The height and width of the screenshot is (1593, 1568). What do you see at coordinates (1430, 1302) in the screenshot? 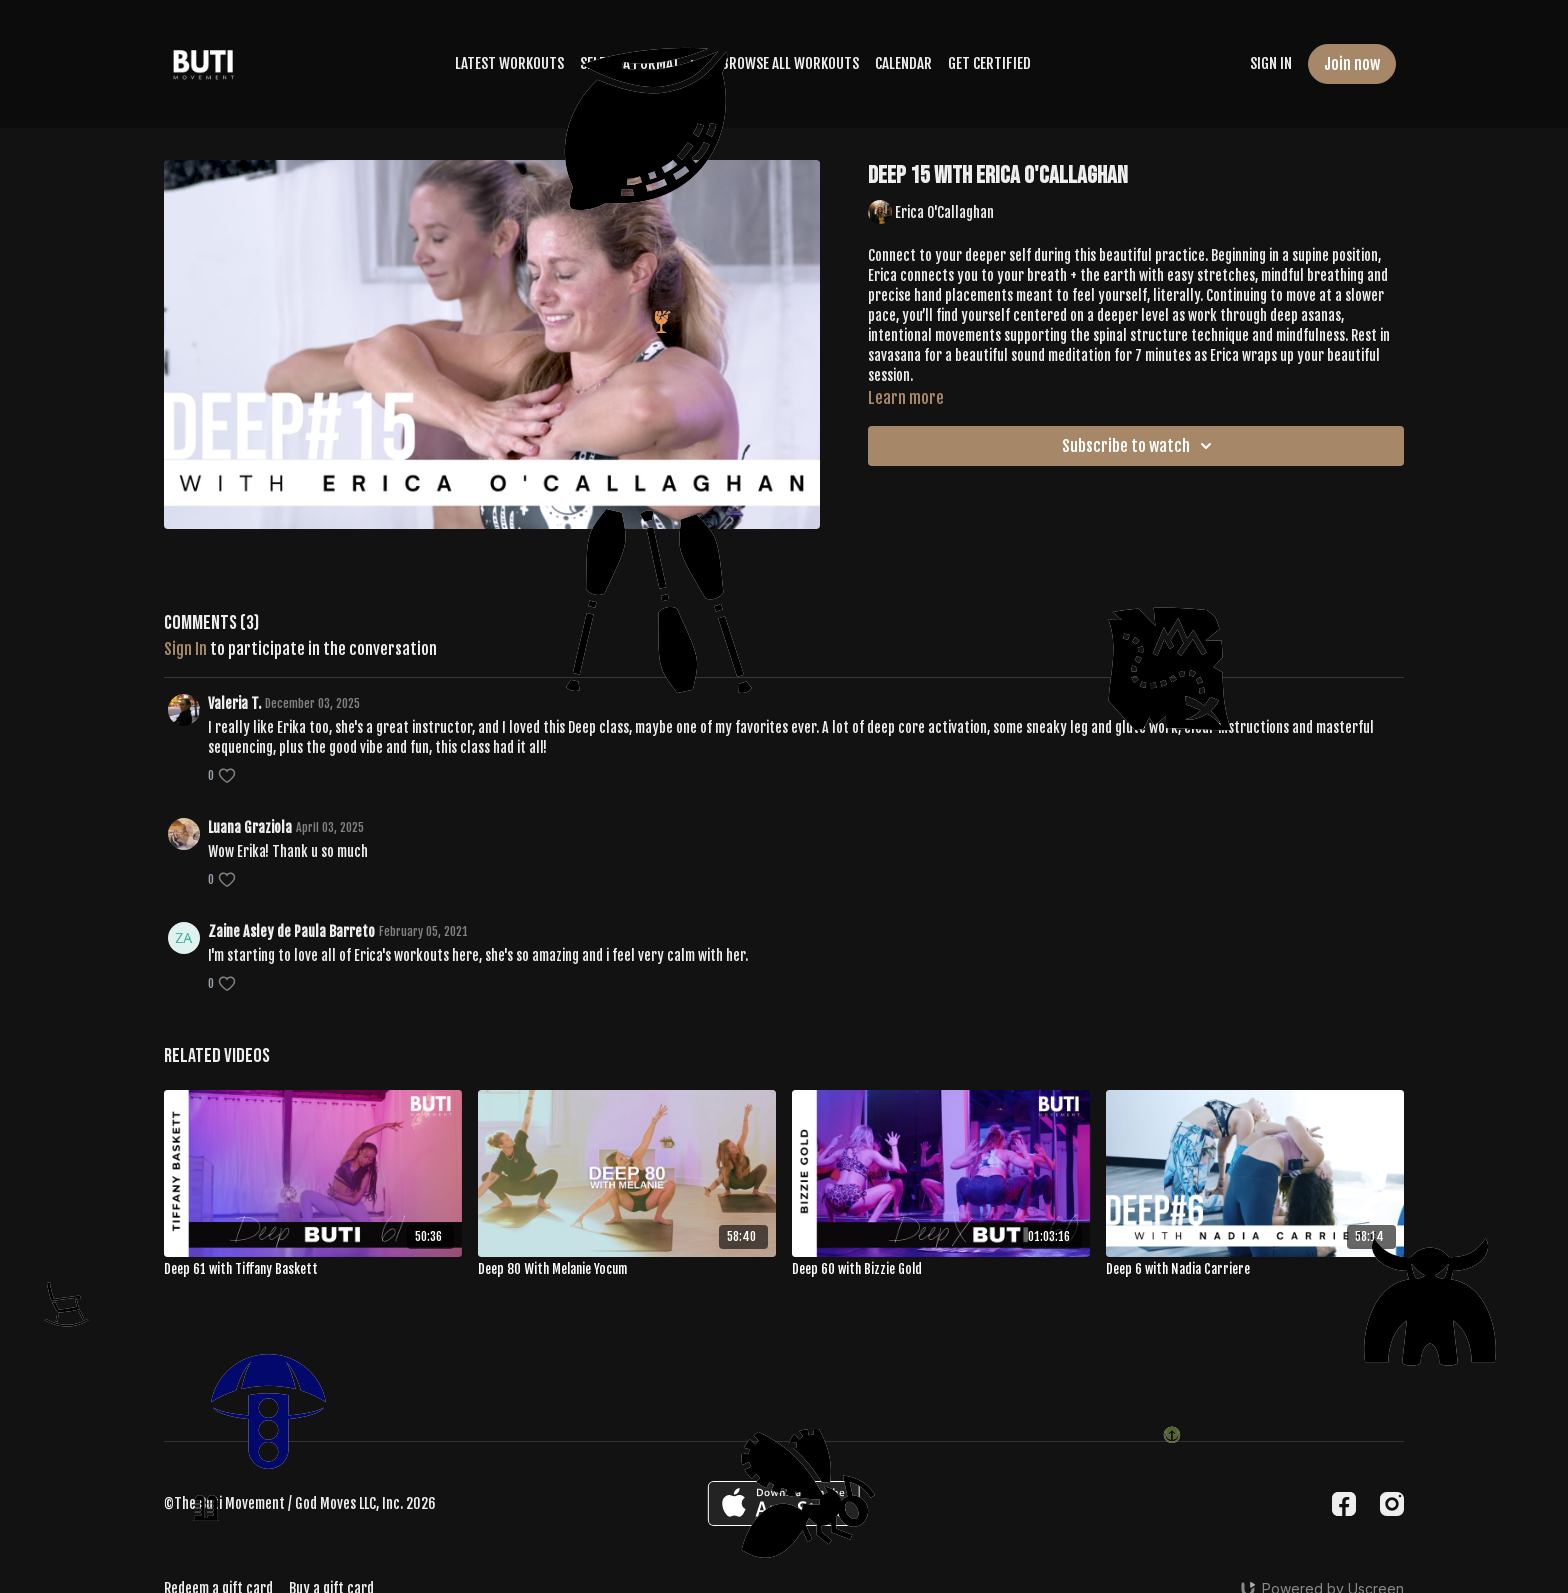
I see `select brute character class` at bounding box center [1430, 1302].